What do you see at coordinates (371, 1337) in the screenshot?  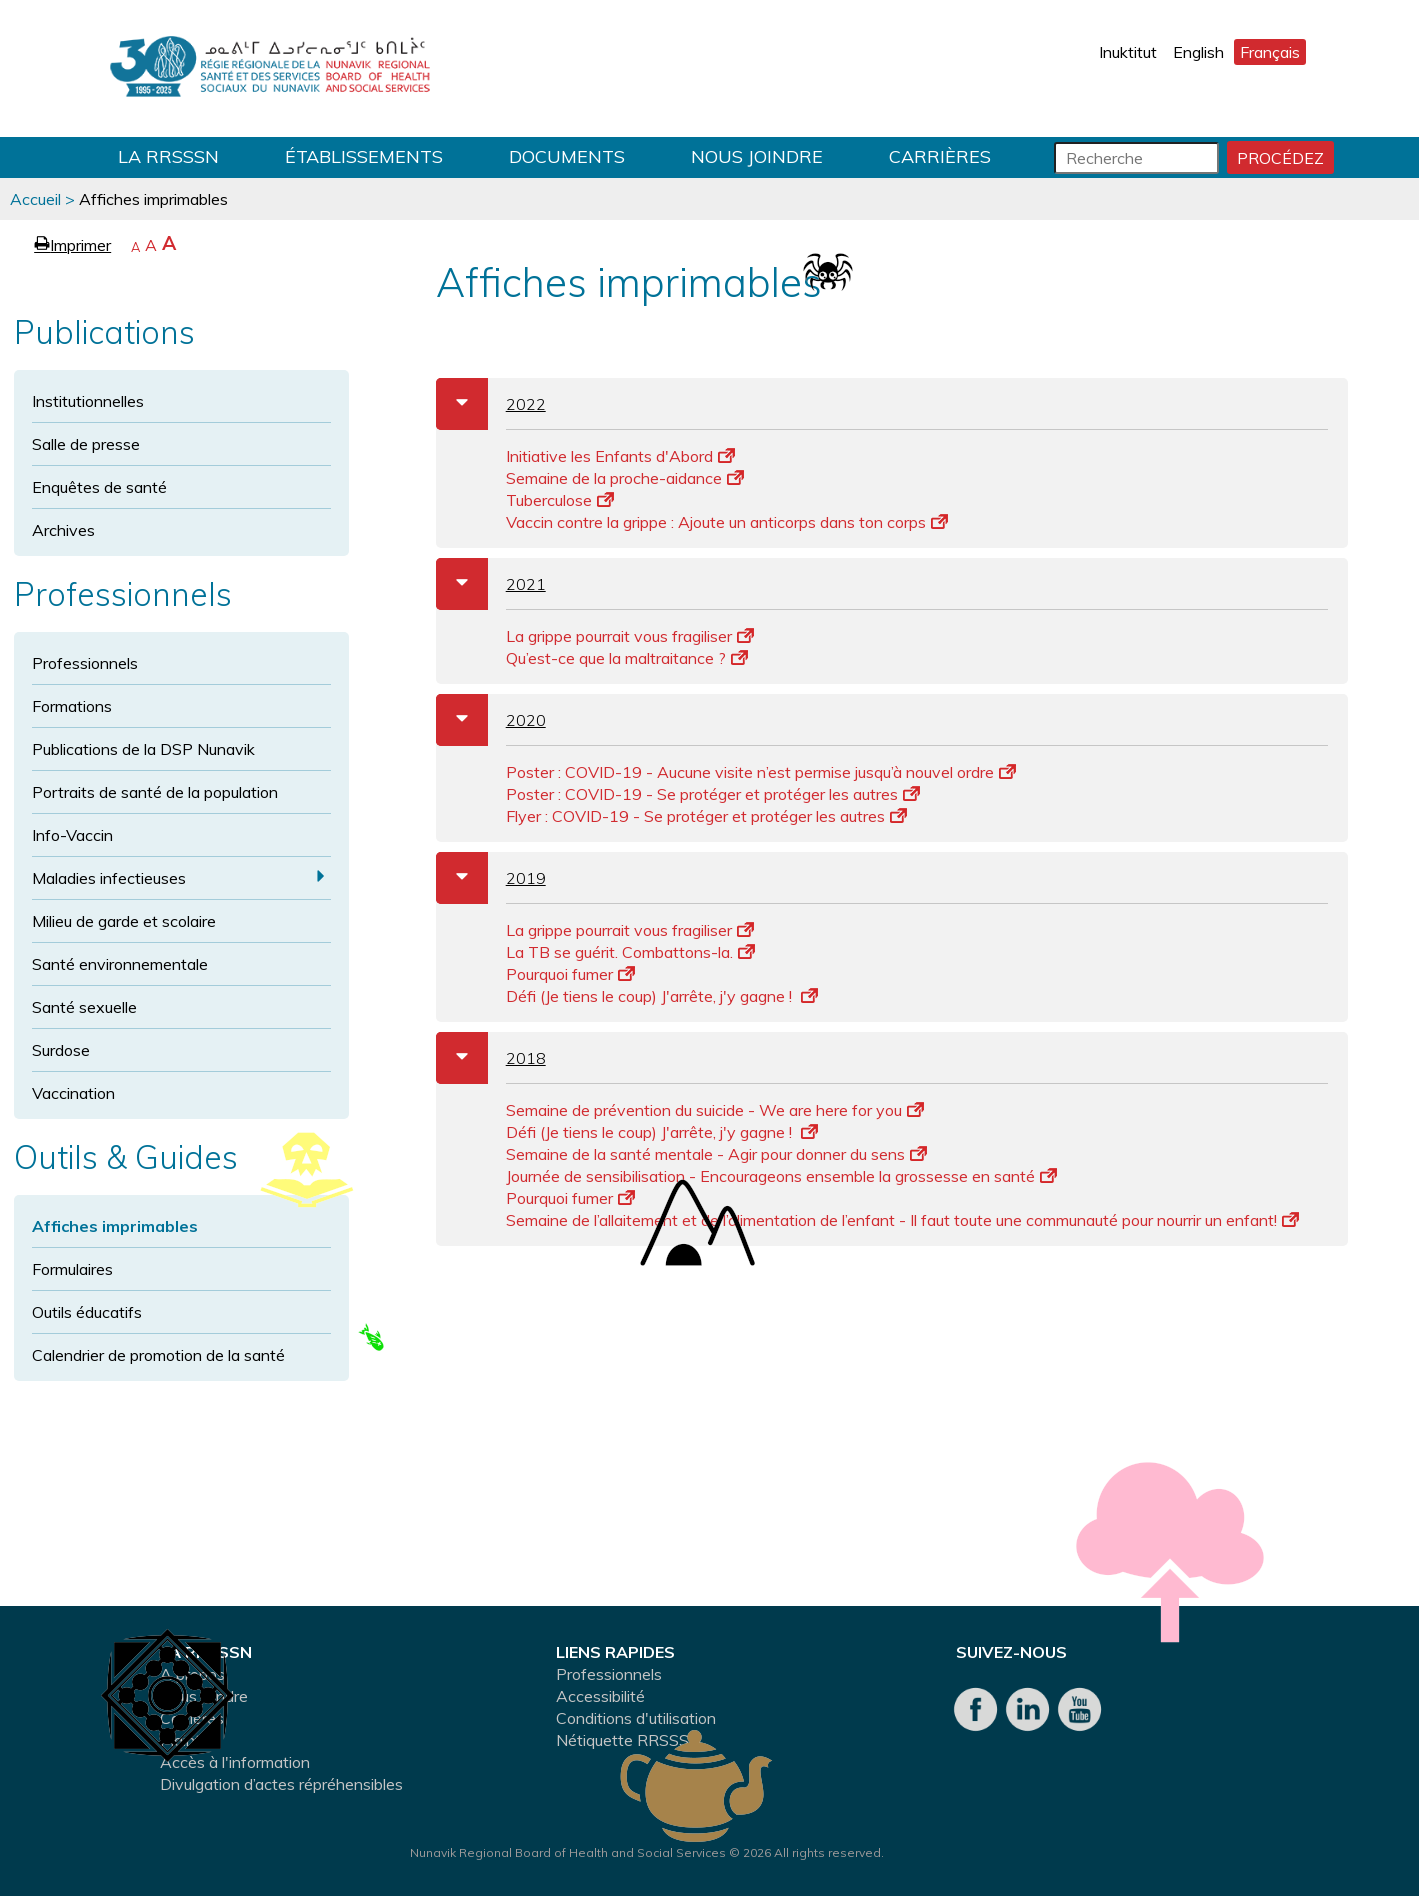 I see `indicates a food item or meal in a cooking game` at bounding box center [371, 1337].